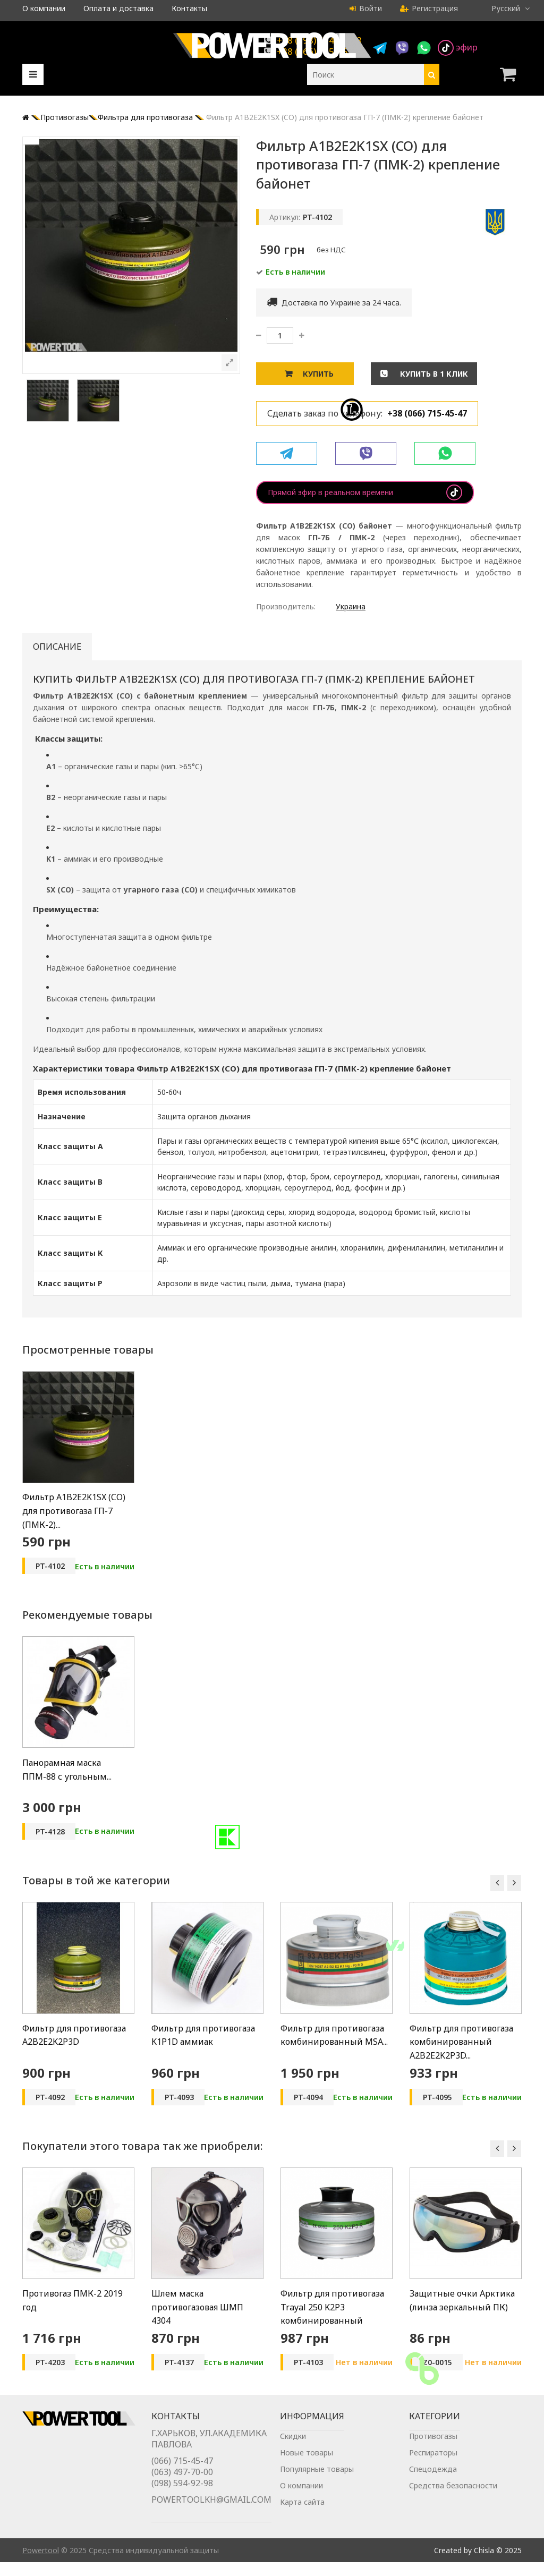  I want to click on cloudbees company logo, so click(422, 2368).